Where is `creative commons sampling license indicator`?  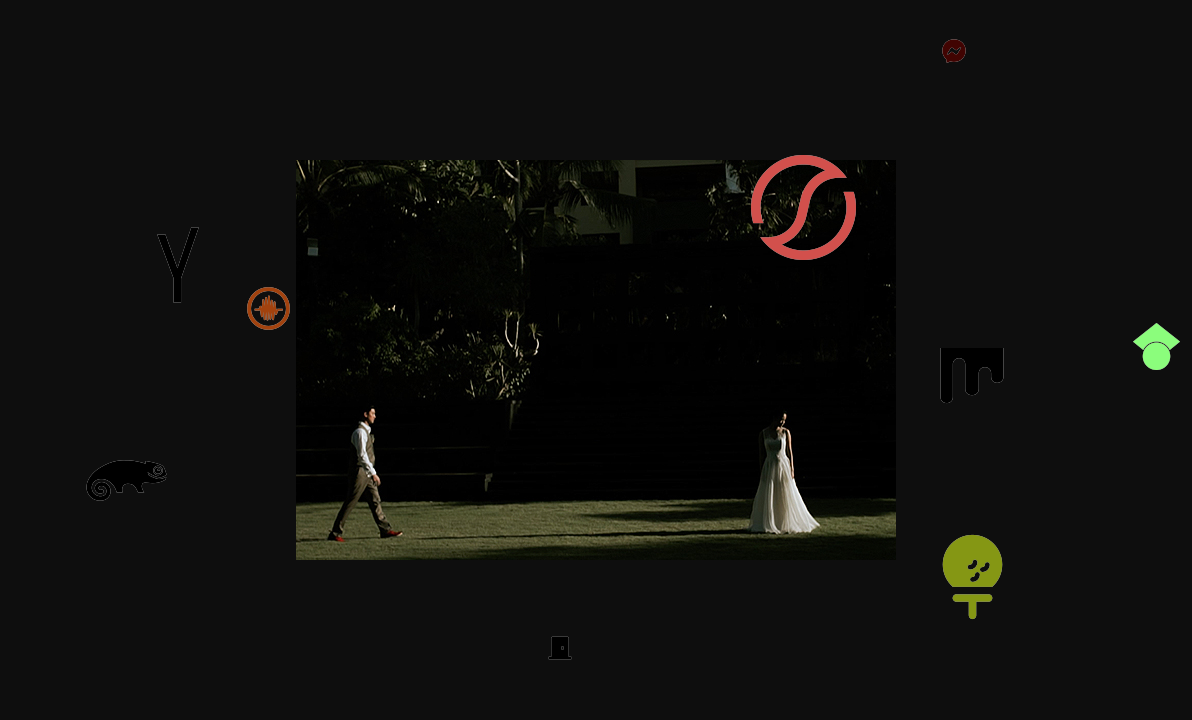 creative commons sampling license indicator is located at coordinates (268, 308).